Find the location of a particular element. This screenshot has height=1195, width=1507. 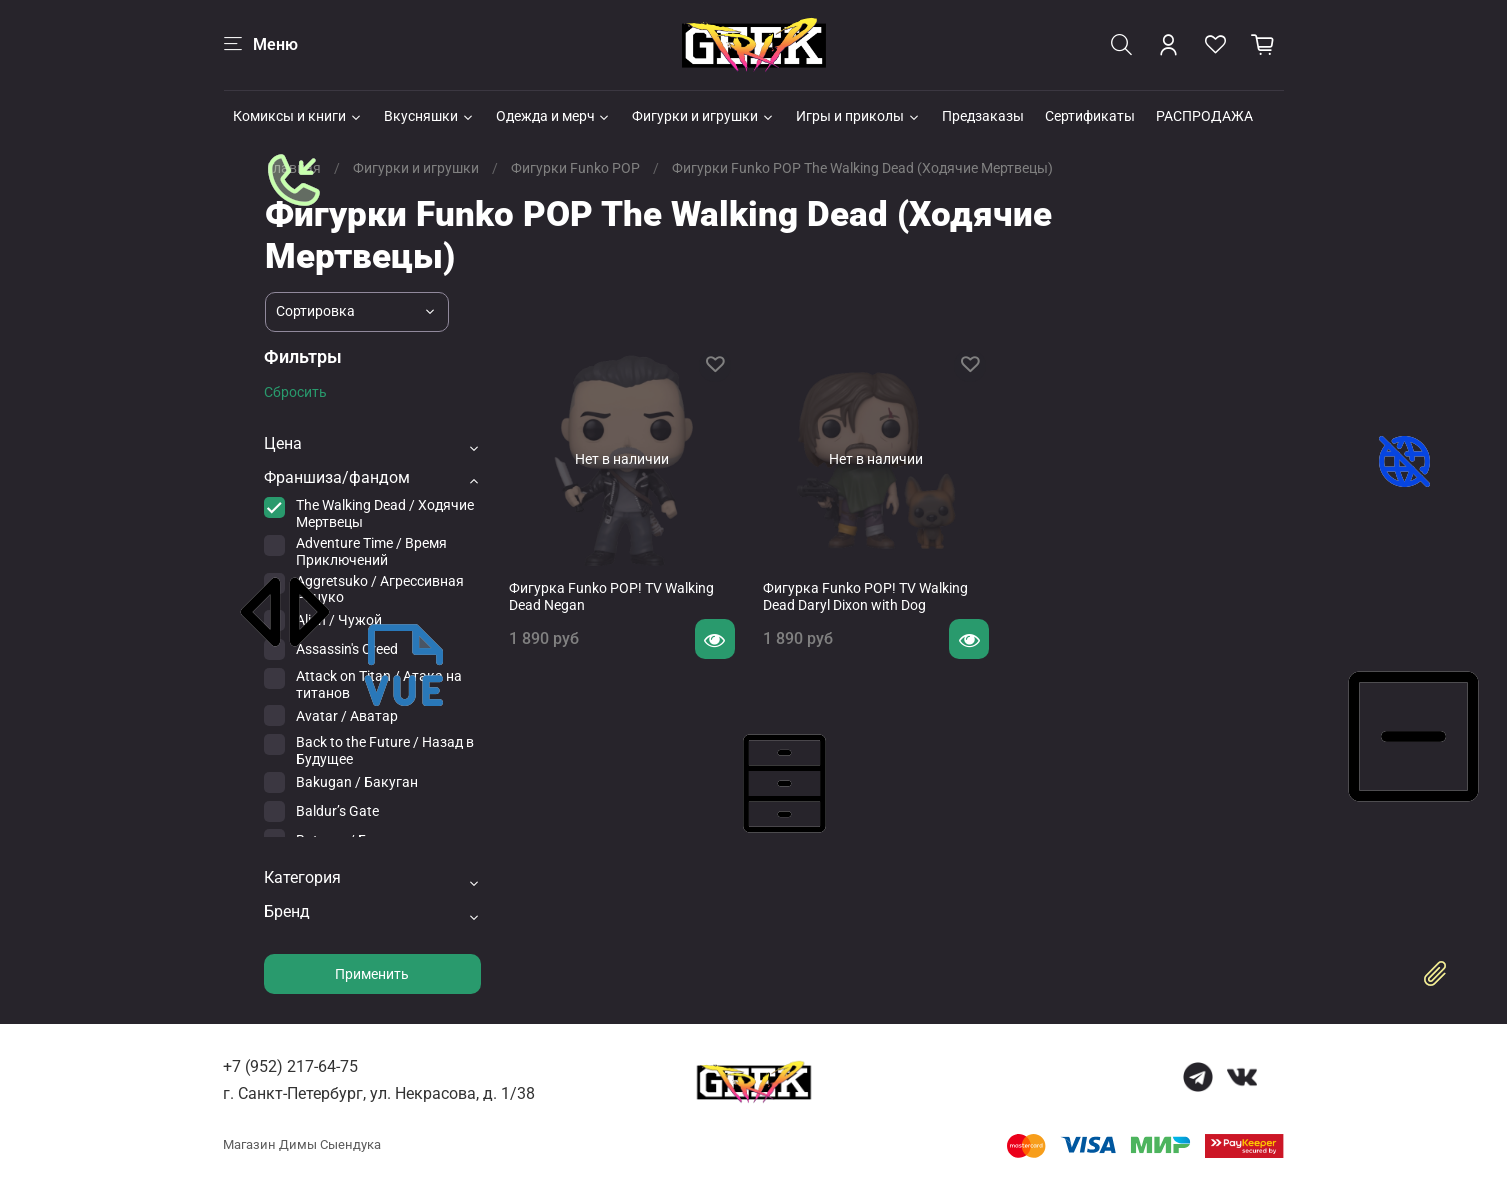

disable internet or web access is located at coordinates (1404, 461).